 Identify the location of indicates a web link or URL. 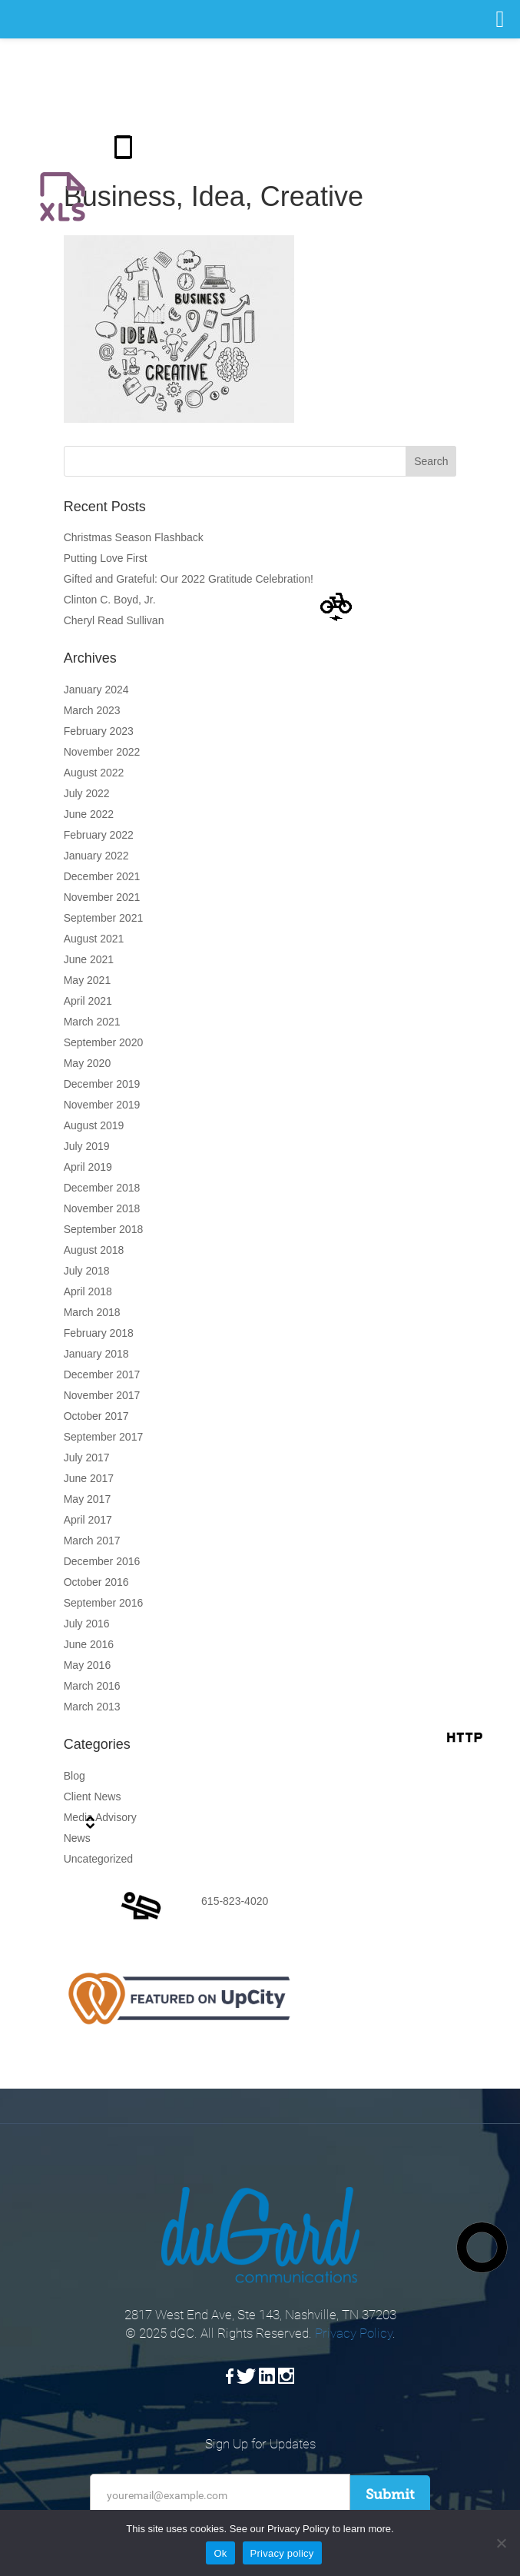
(465, 1737).